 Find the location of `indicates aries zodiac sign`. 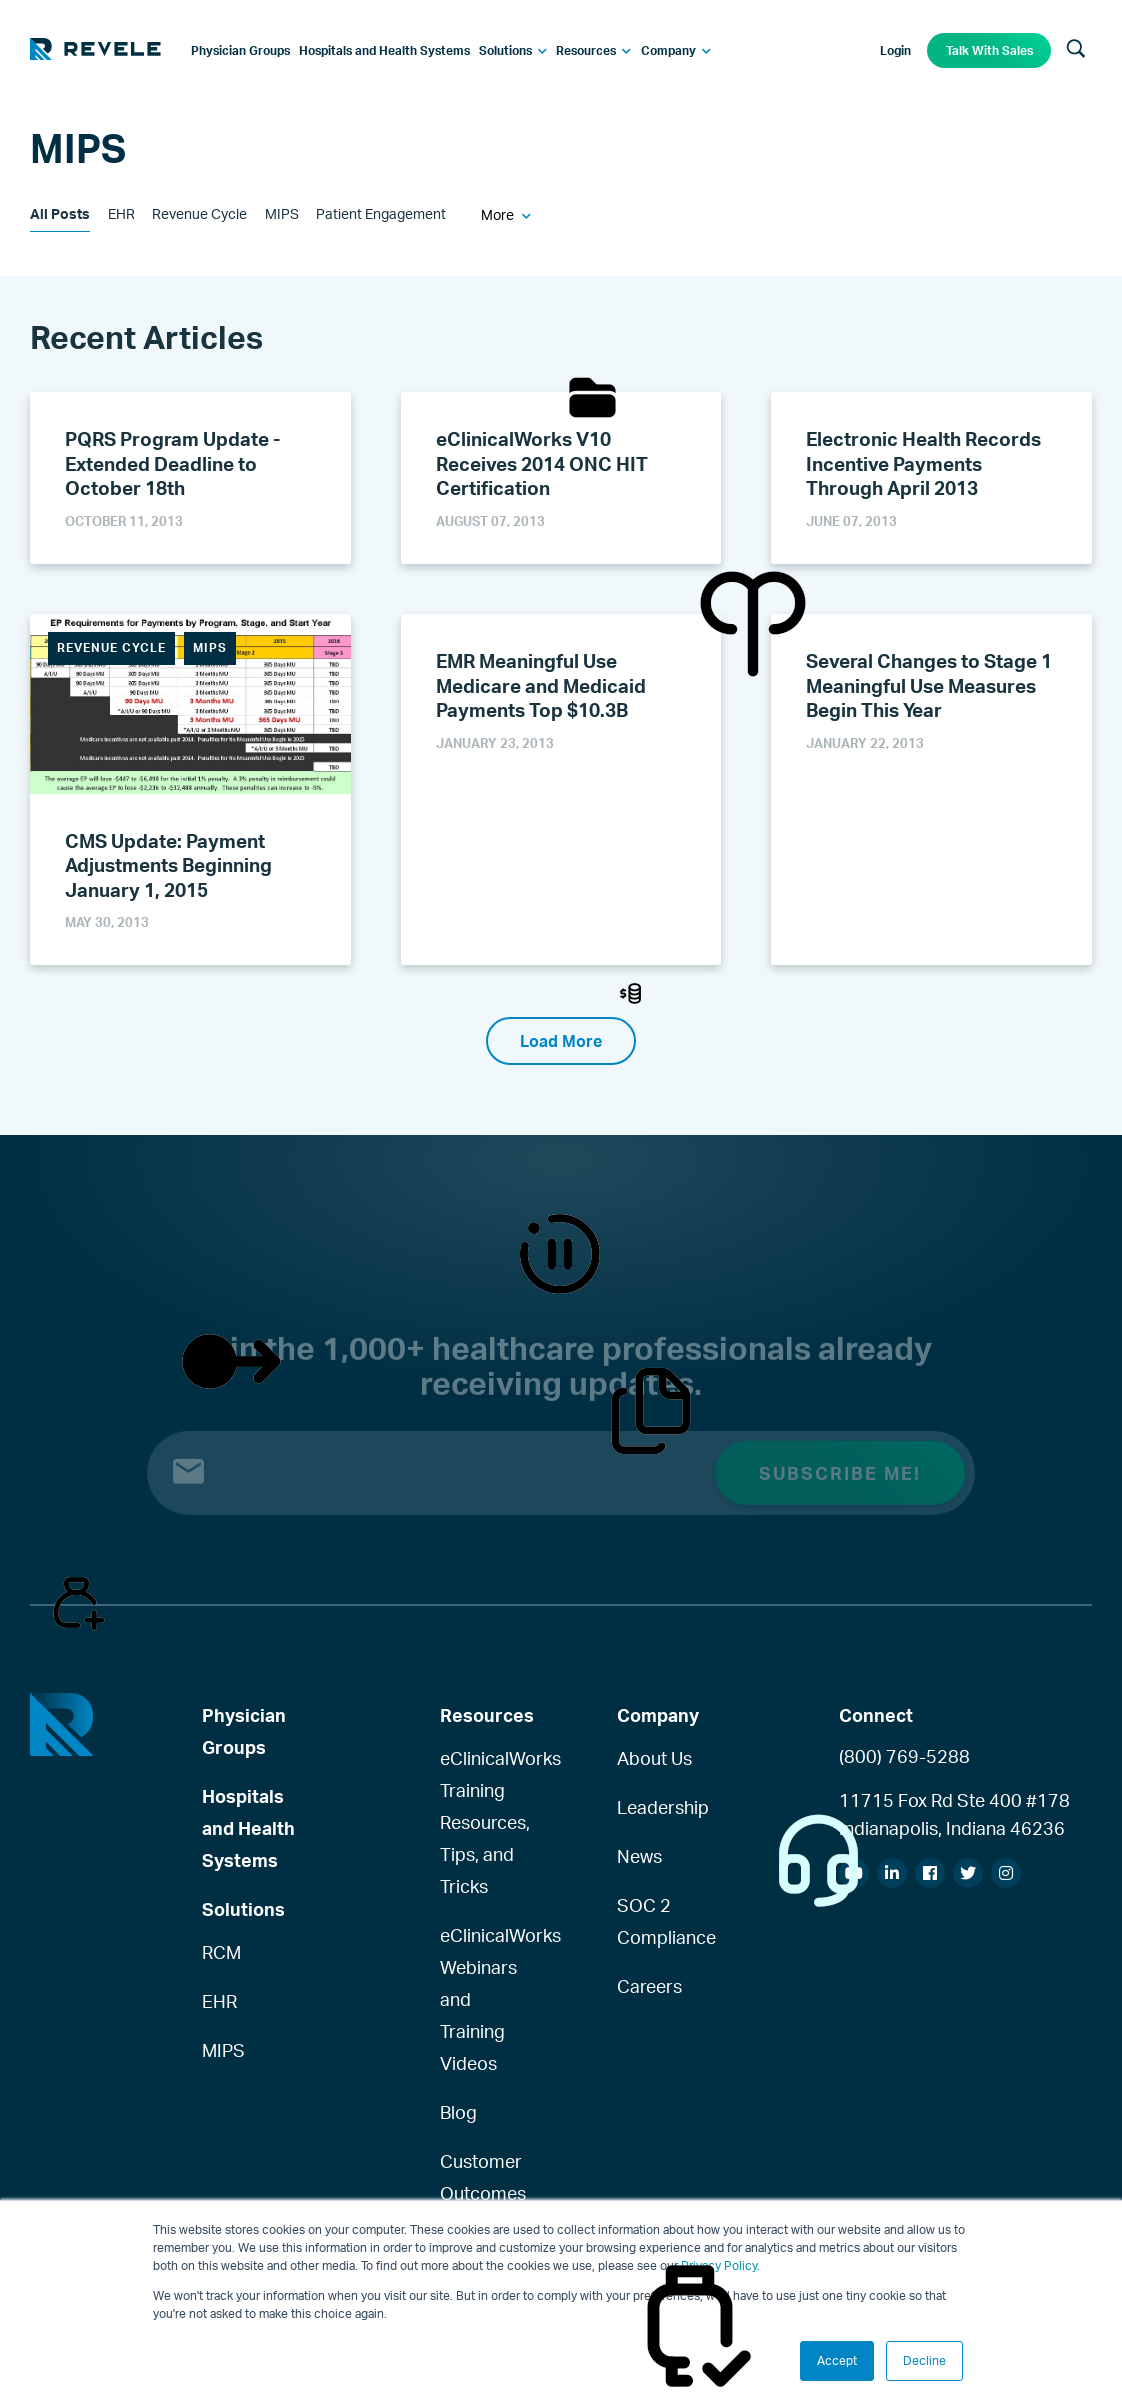

indicates aries zodiac sign is located at coordinates (753, 624).